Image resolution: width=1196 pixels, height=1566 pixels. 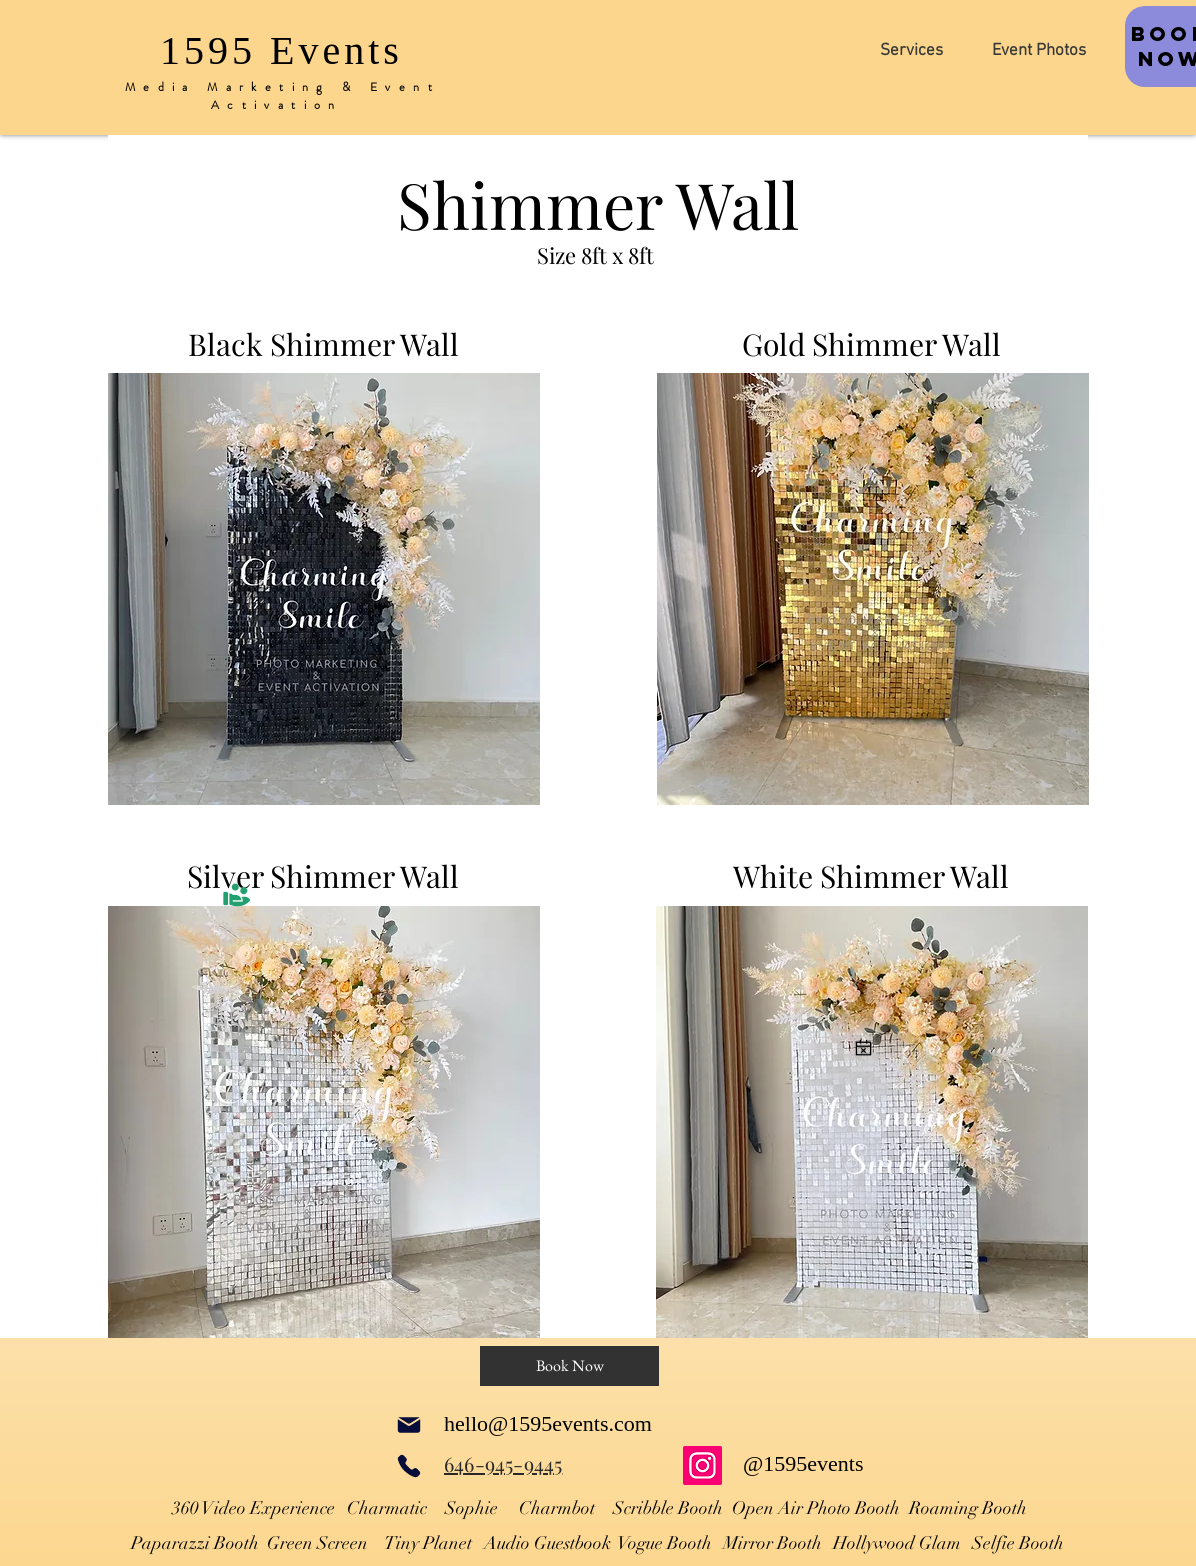 I want to click on cancel or delete a scheduled event, so click(x=863, y=1048).